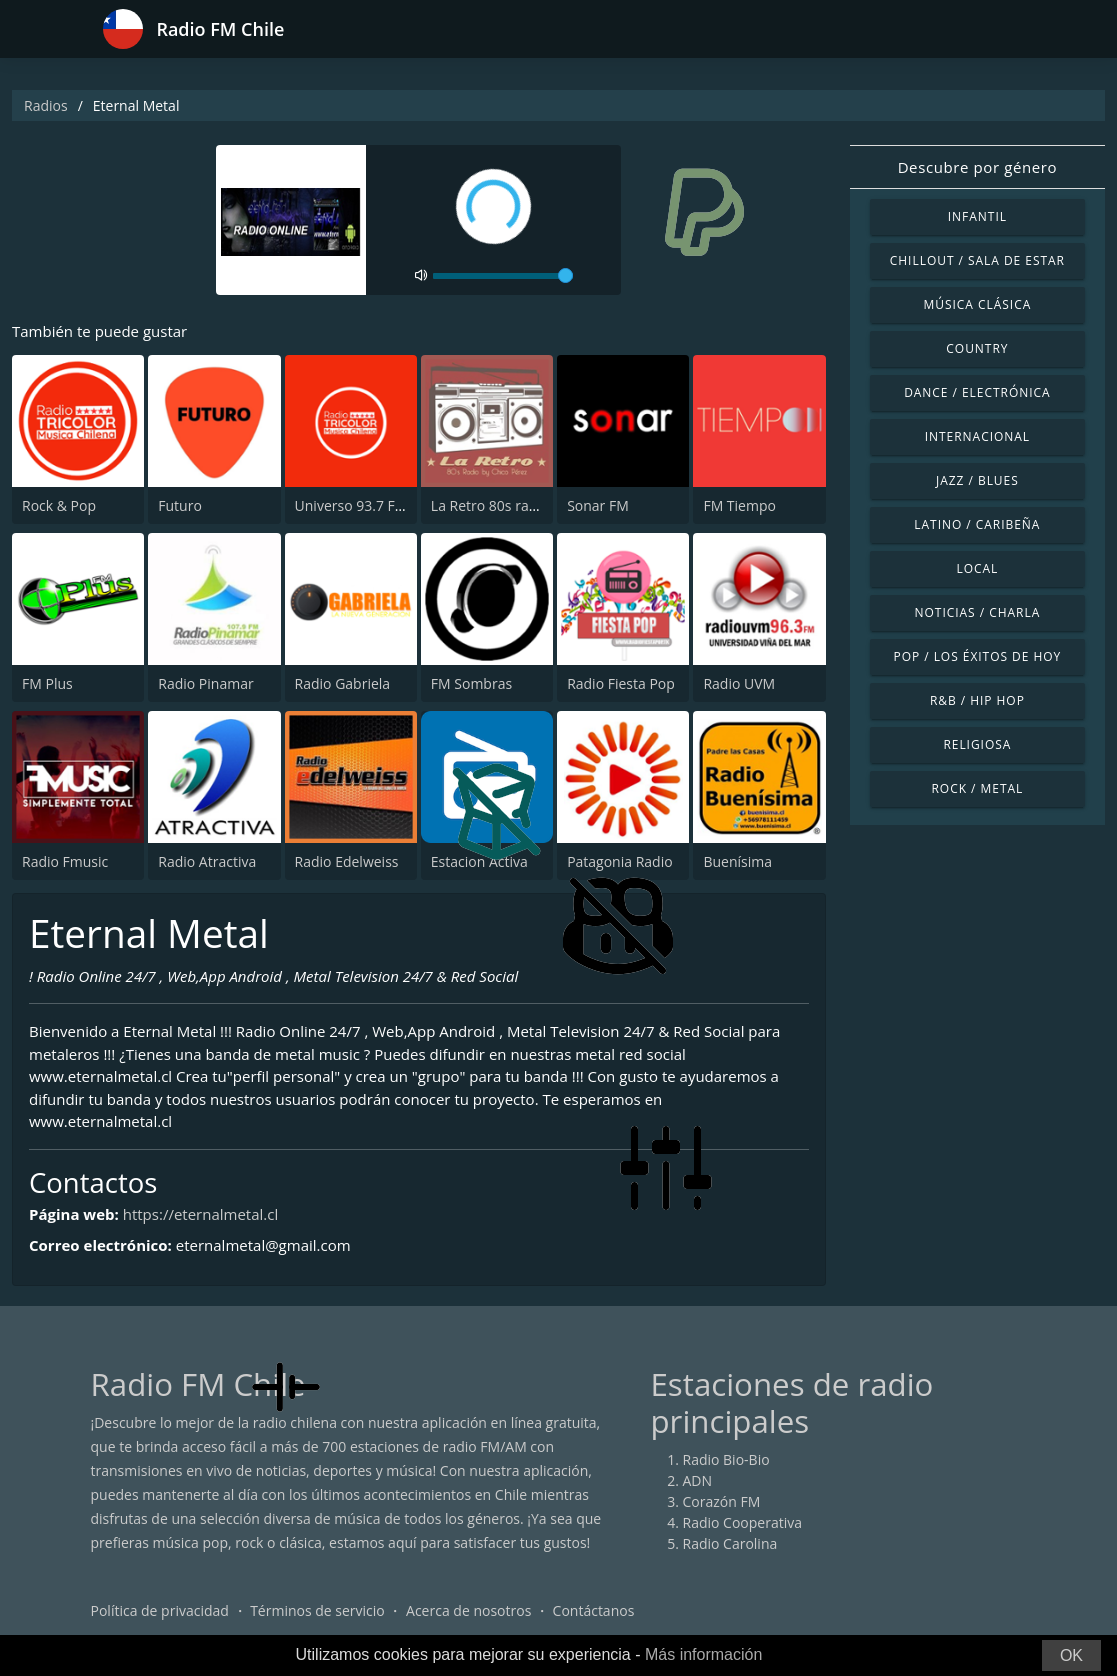  I want to click on represents a battery or power cell in a circuit diagram, so click(286, 1387).